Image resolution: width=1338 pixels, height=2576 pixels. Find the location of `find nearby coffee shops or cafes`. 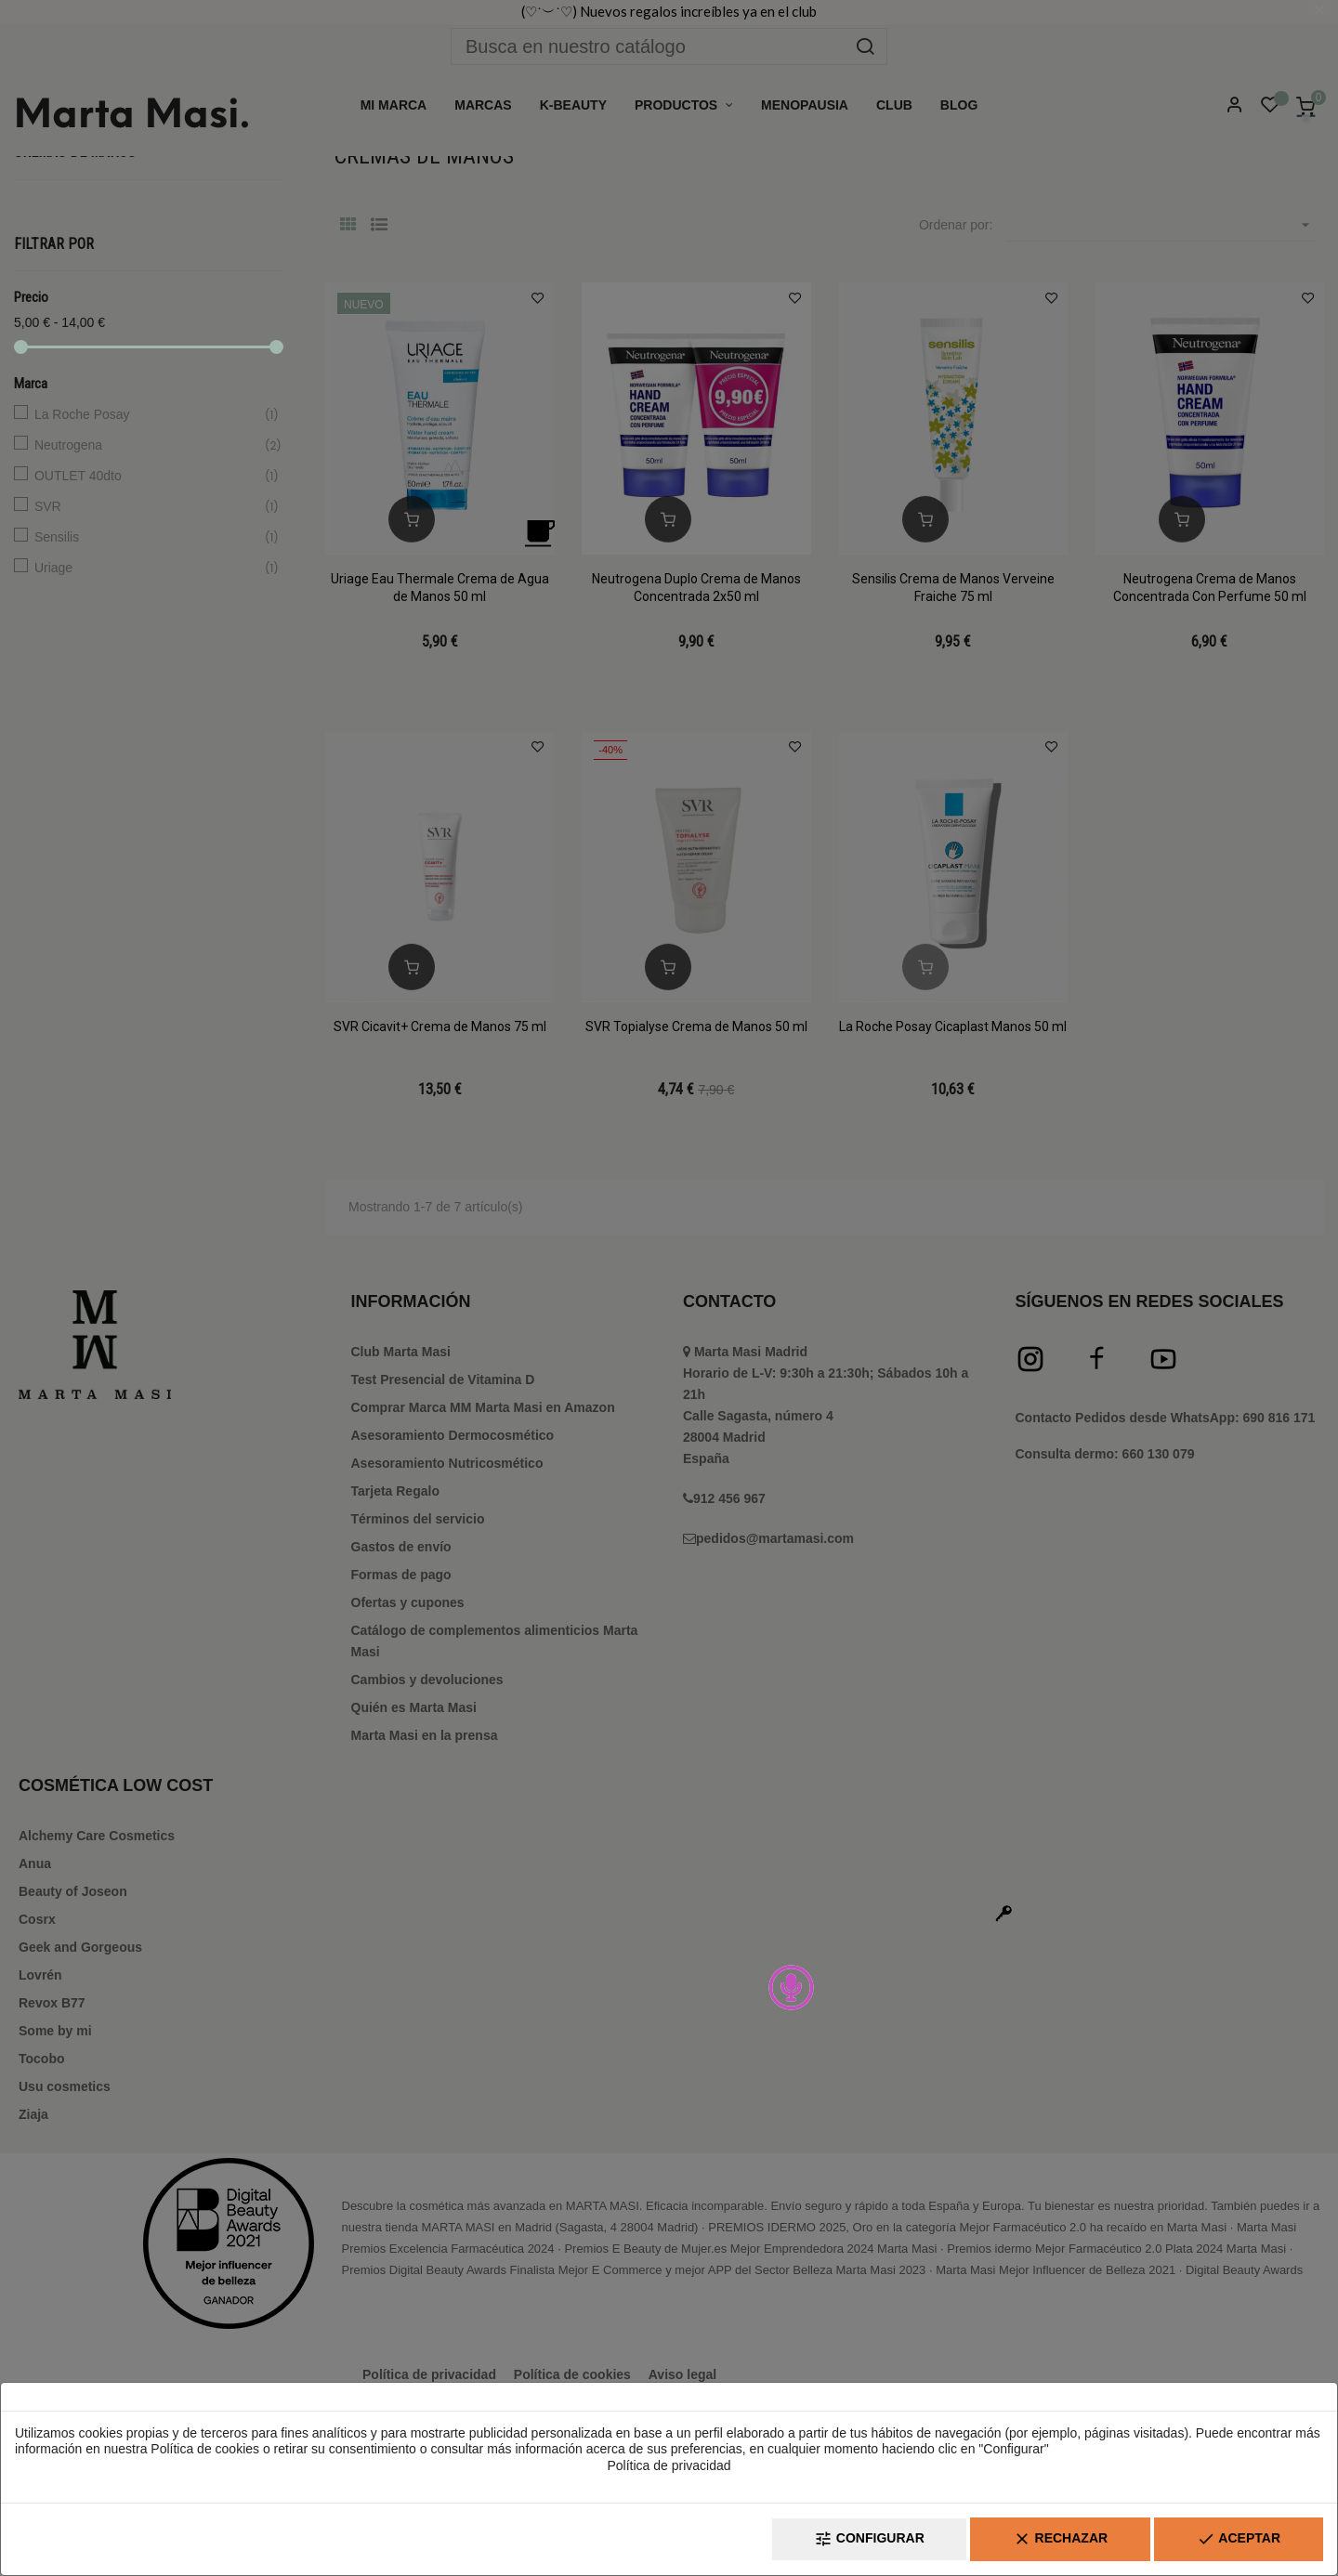

find nearby coffee shops or cafes is located at coordinates (540, 534).